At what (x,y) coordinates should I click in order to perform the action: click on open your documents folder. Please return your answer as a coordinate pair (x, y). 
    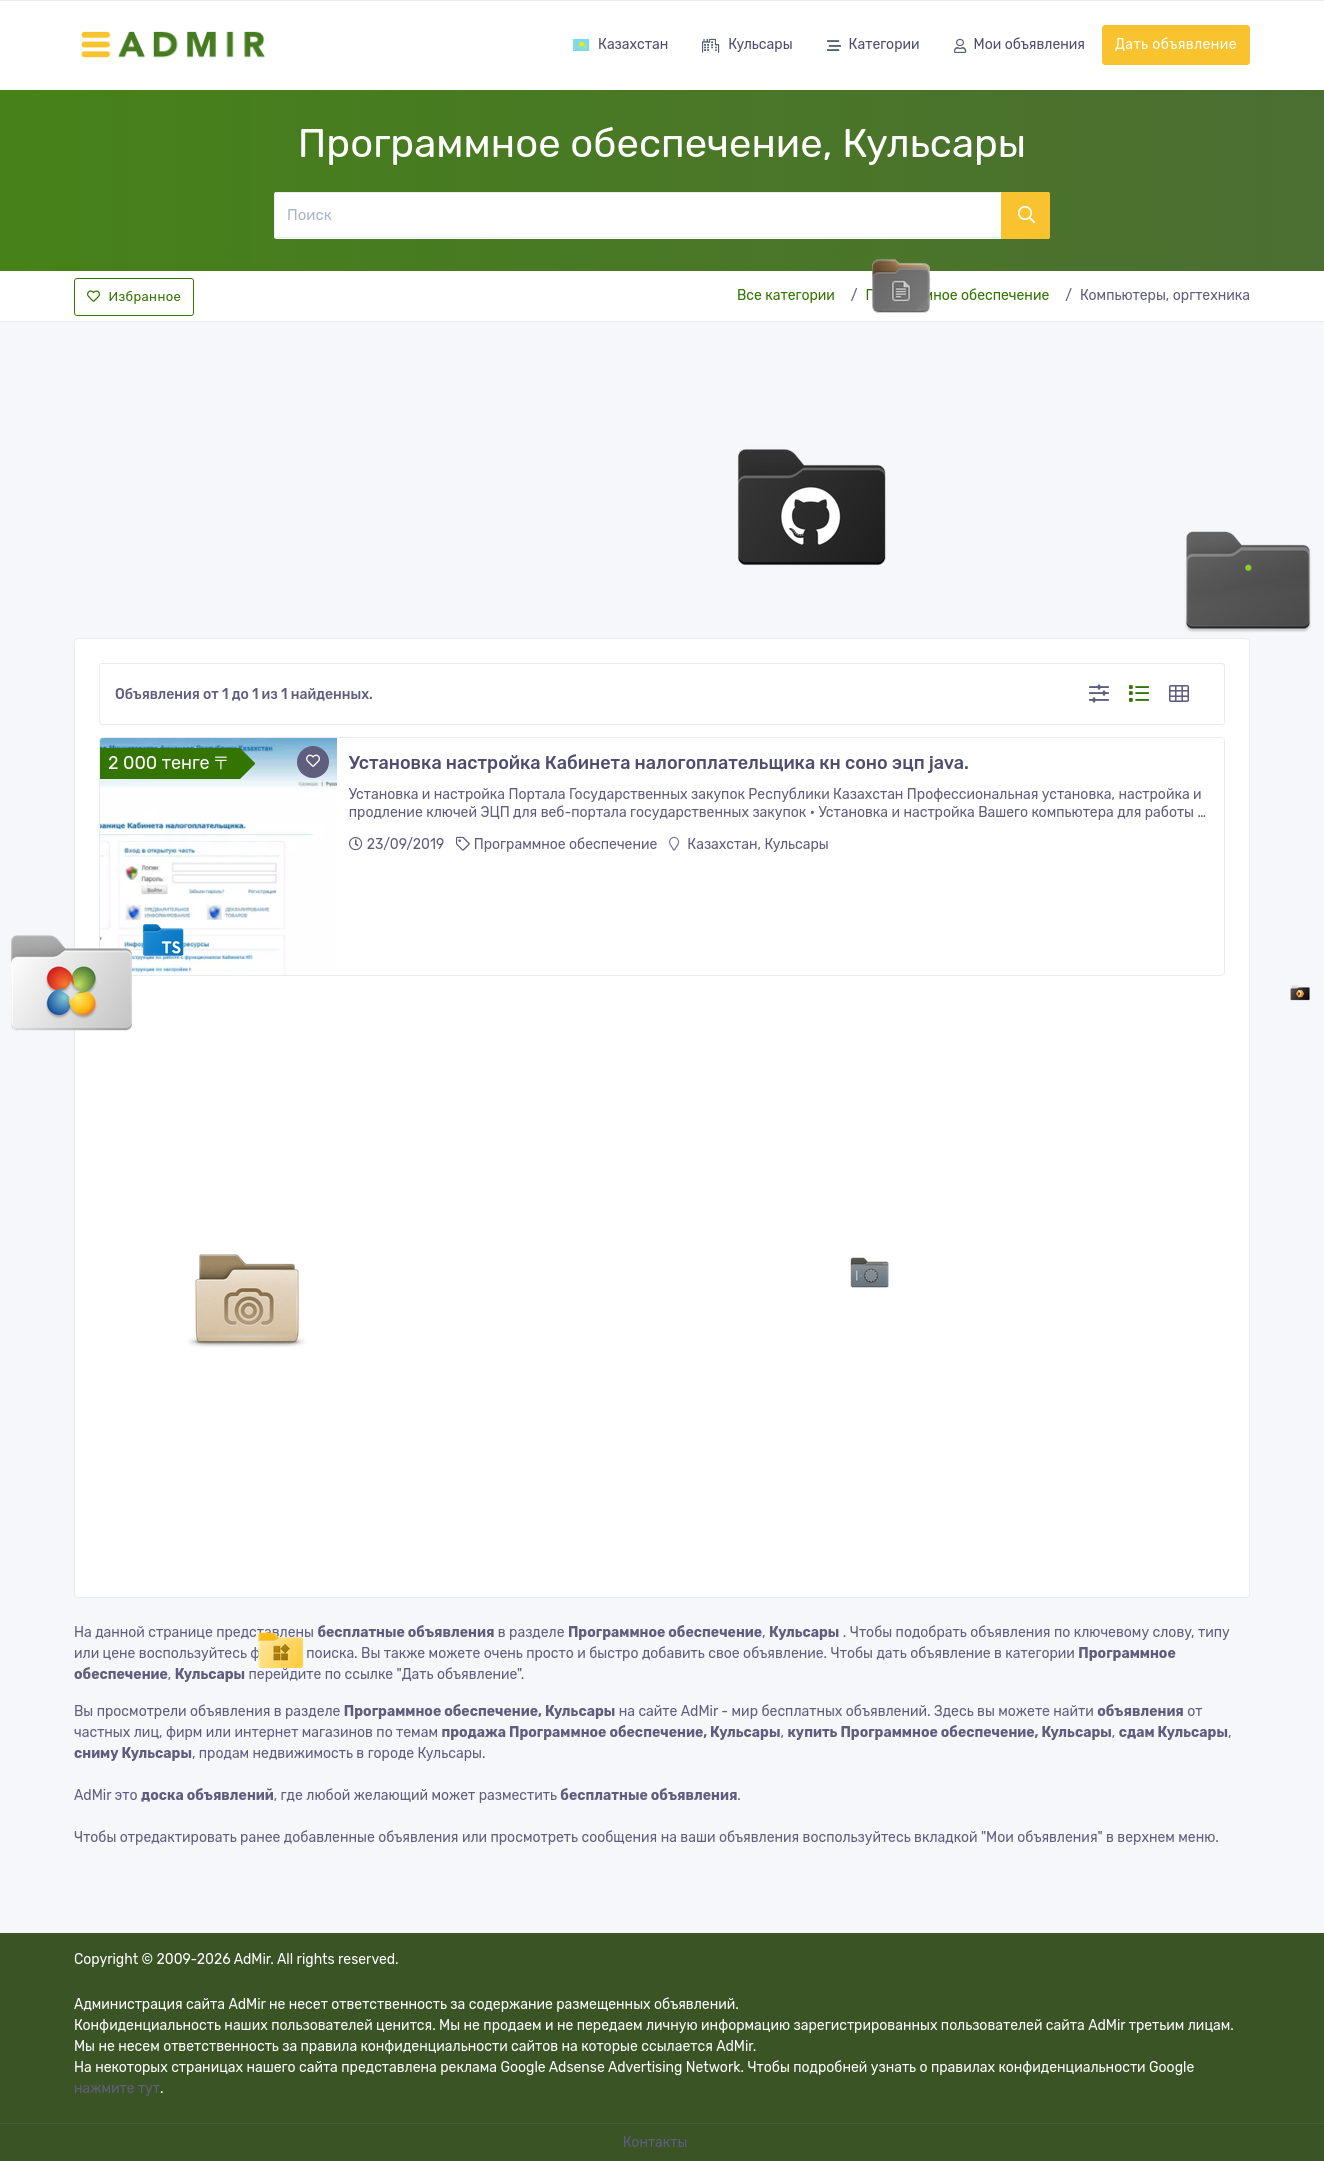
    Looking at the image, I should click on (901, 286).